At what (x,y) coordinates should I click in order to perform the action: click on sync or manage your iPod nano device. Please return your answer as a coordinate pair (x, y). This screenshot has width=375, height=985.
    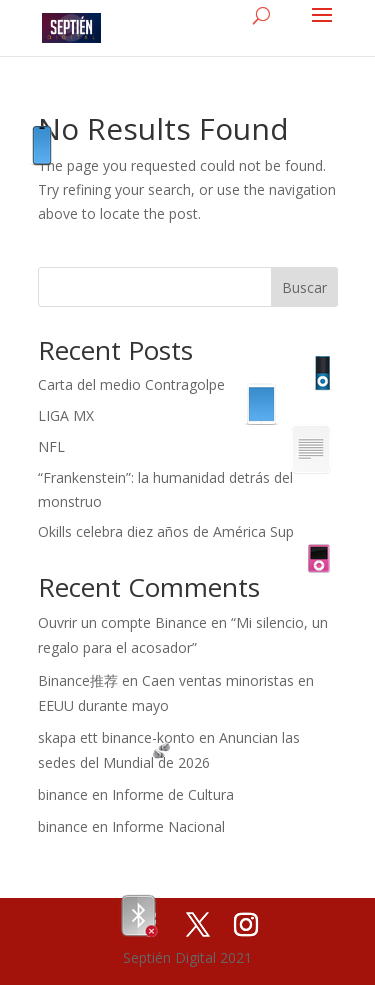
    Looking at the image, I should click on (319, 552).